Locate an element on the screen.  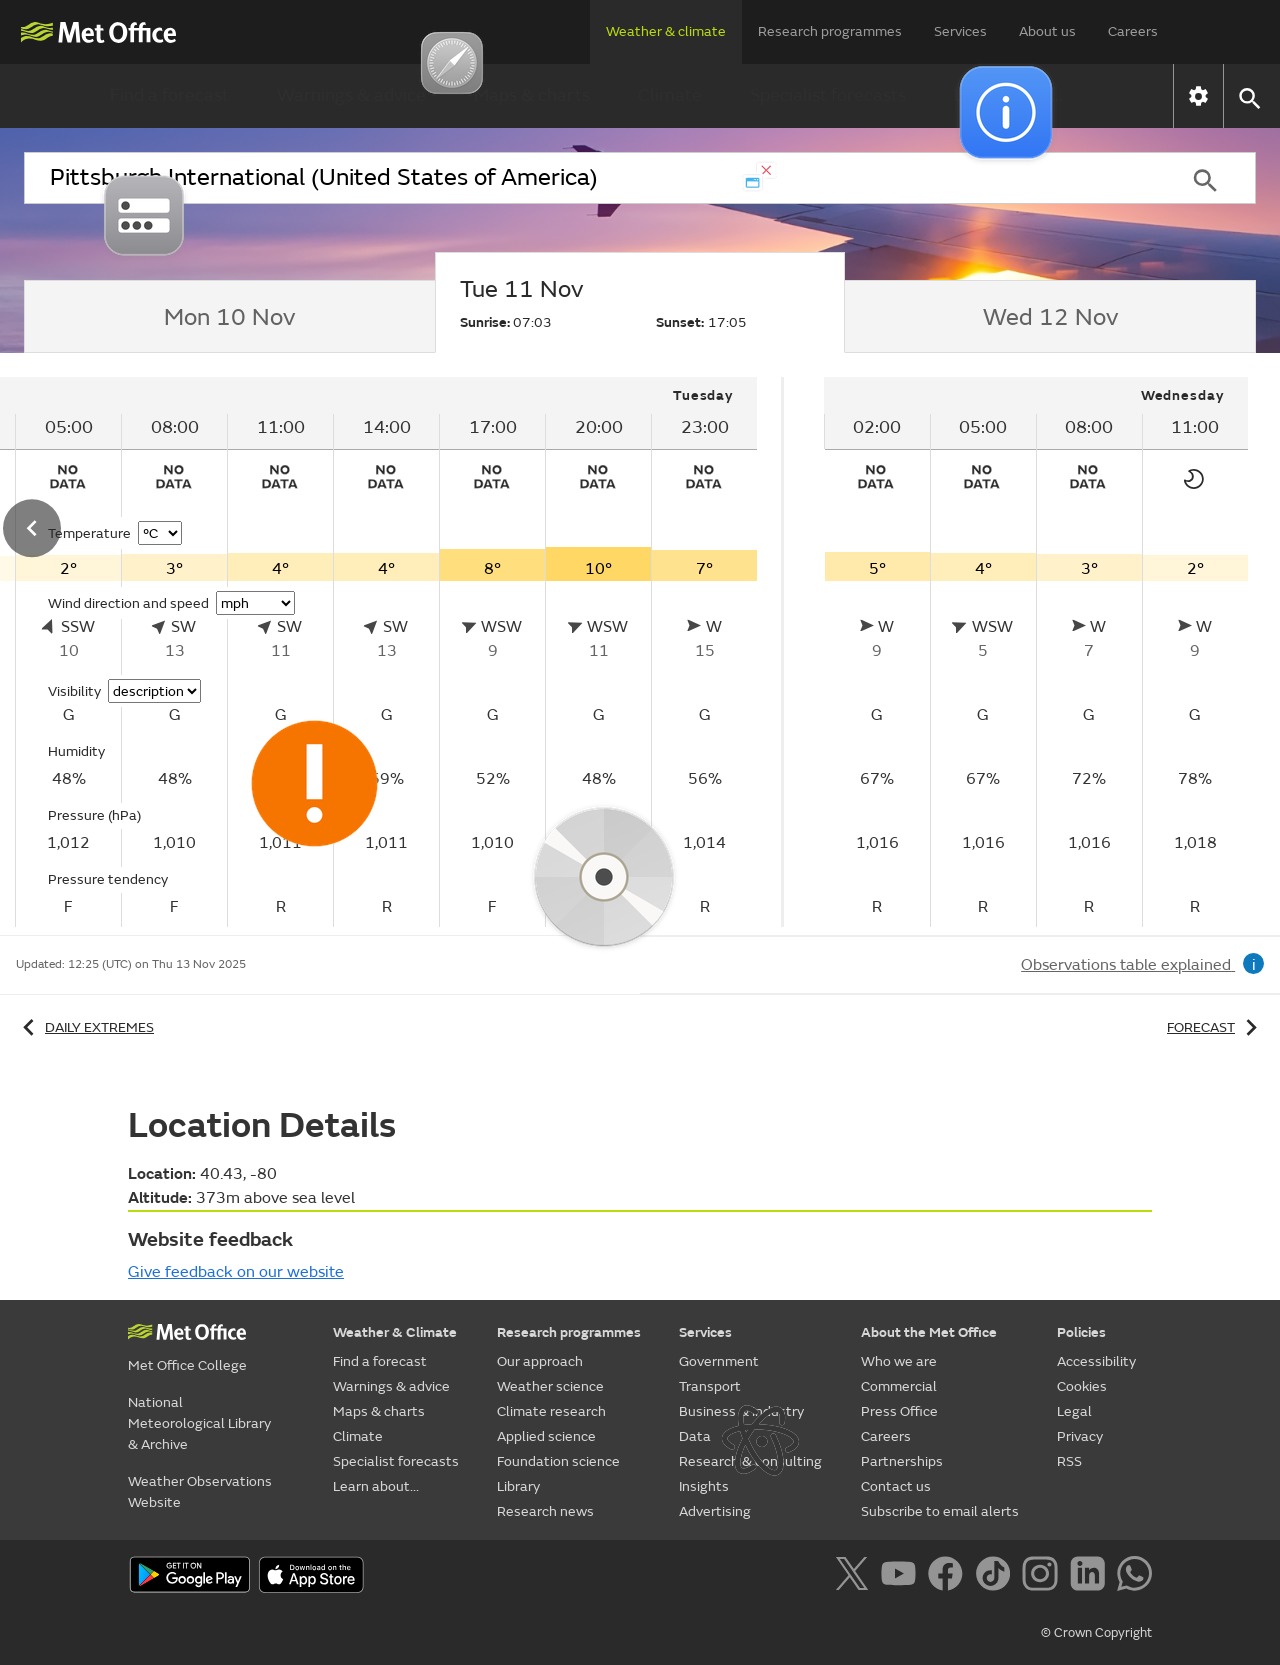
open Safari web browser is located at coordinates (452, 63).